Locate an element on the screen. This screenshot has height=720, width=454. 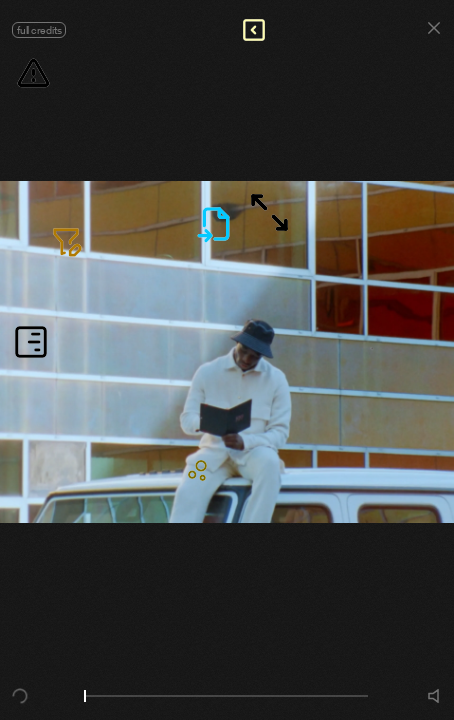
navigate to the previous page or screen is located at coordinates (254, 30).